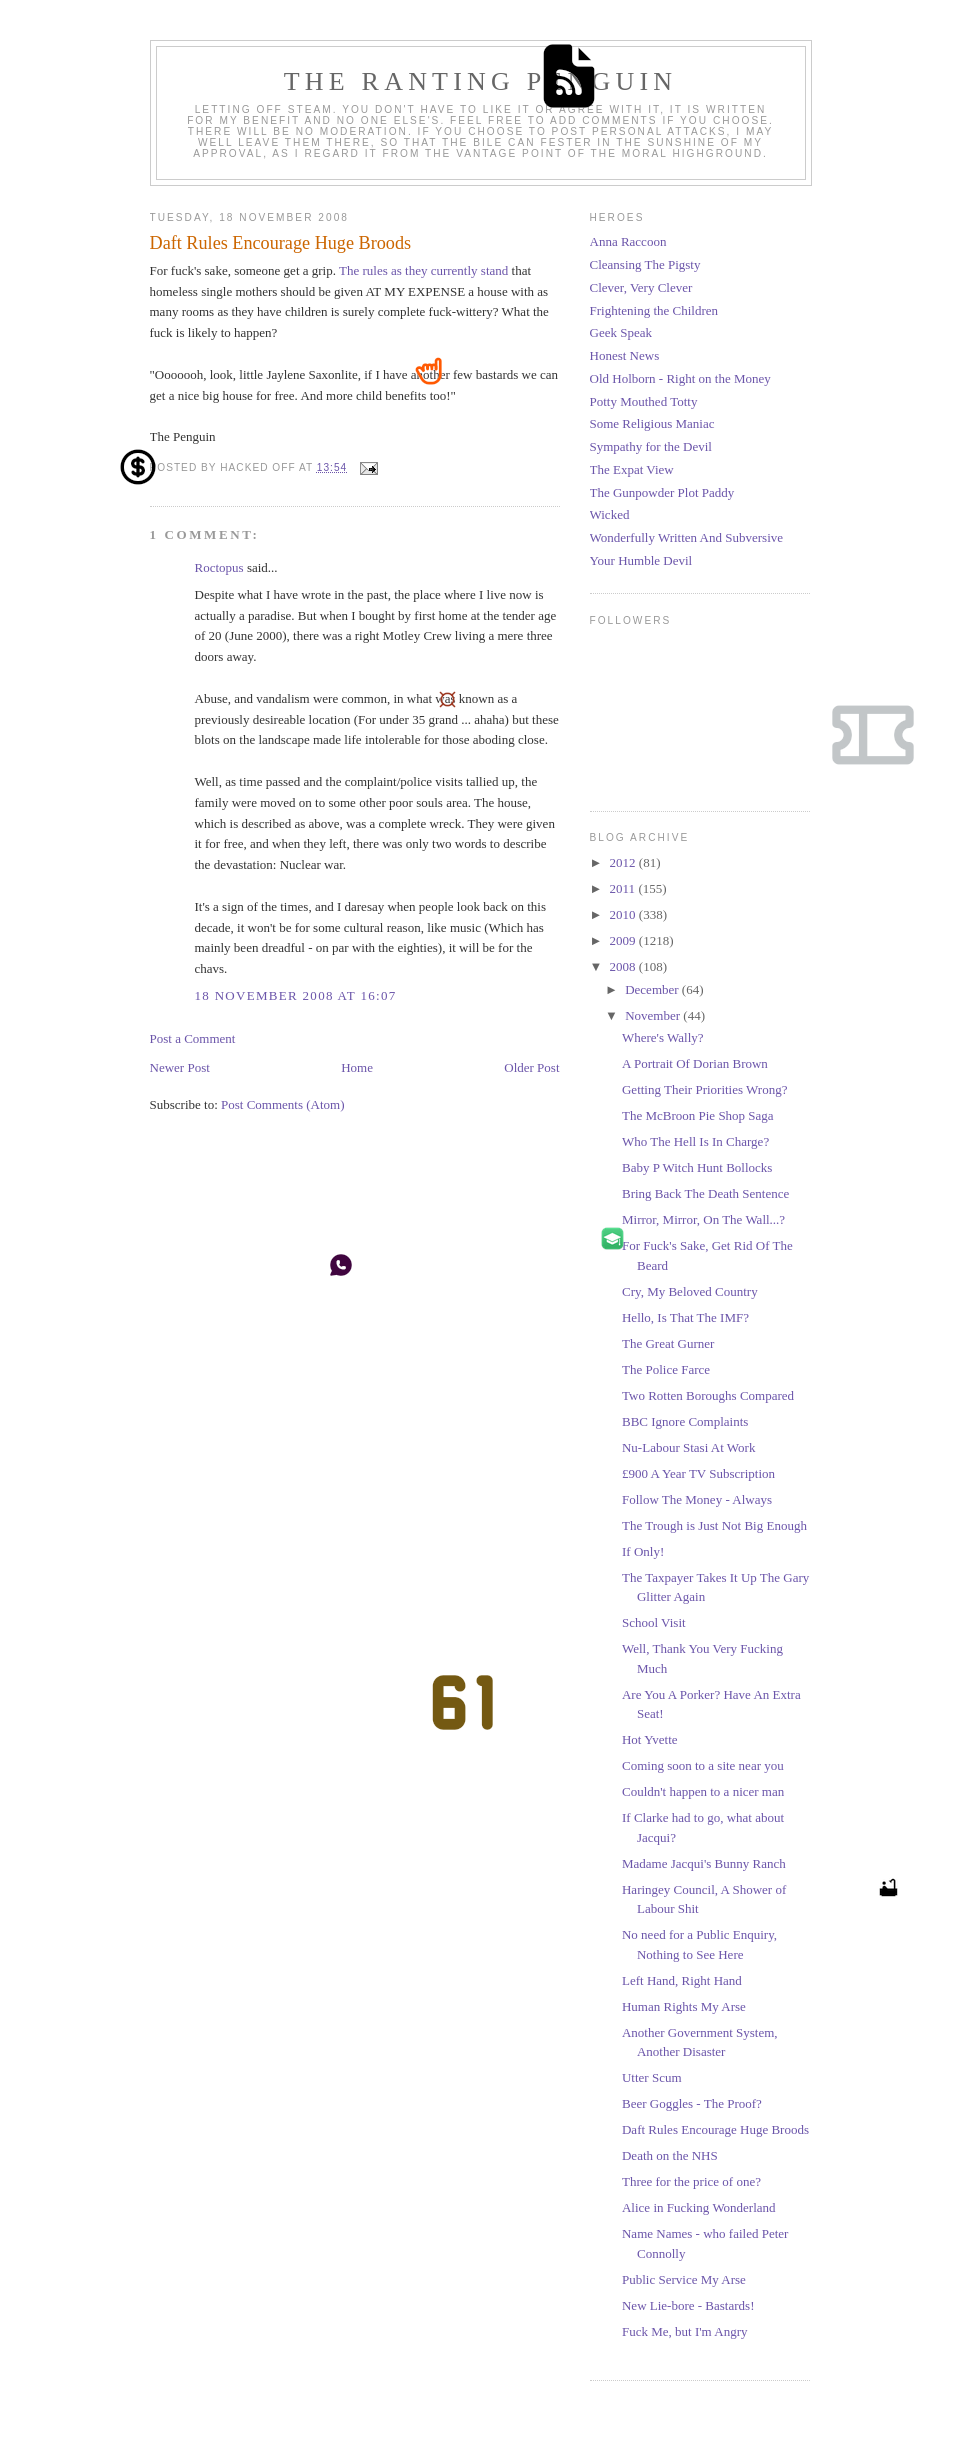 Image resolution: width=959 pixels, height=2442 pixels. What do you see at coordinates (612, 1238) in the screenshot?
I see `open education or learning apps` at bounding box center [612, 1238].